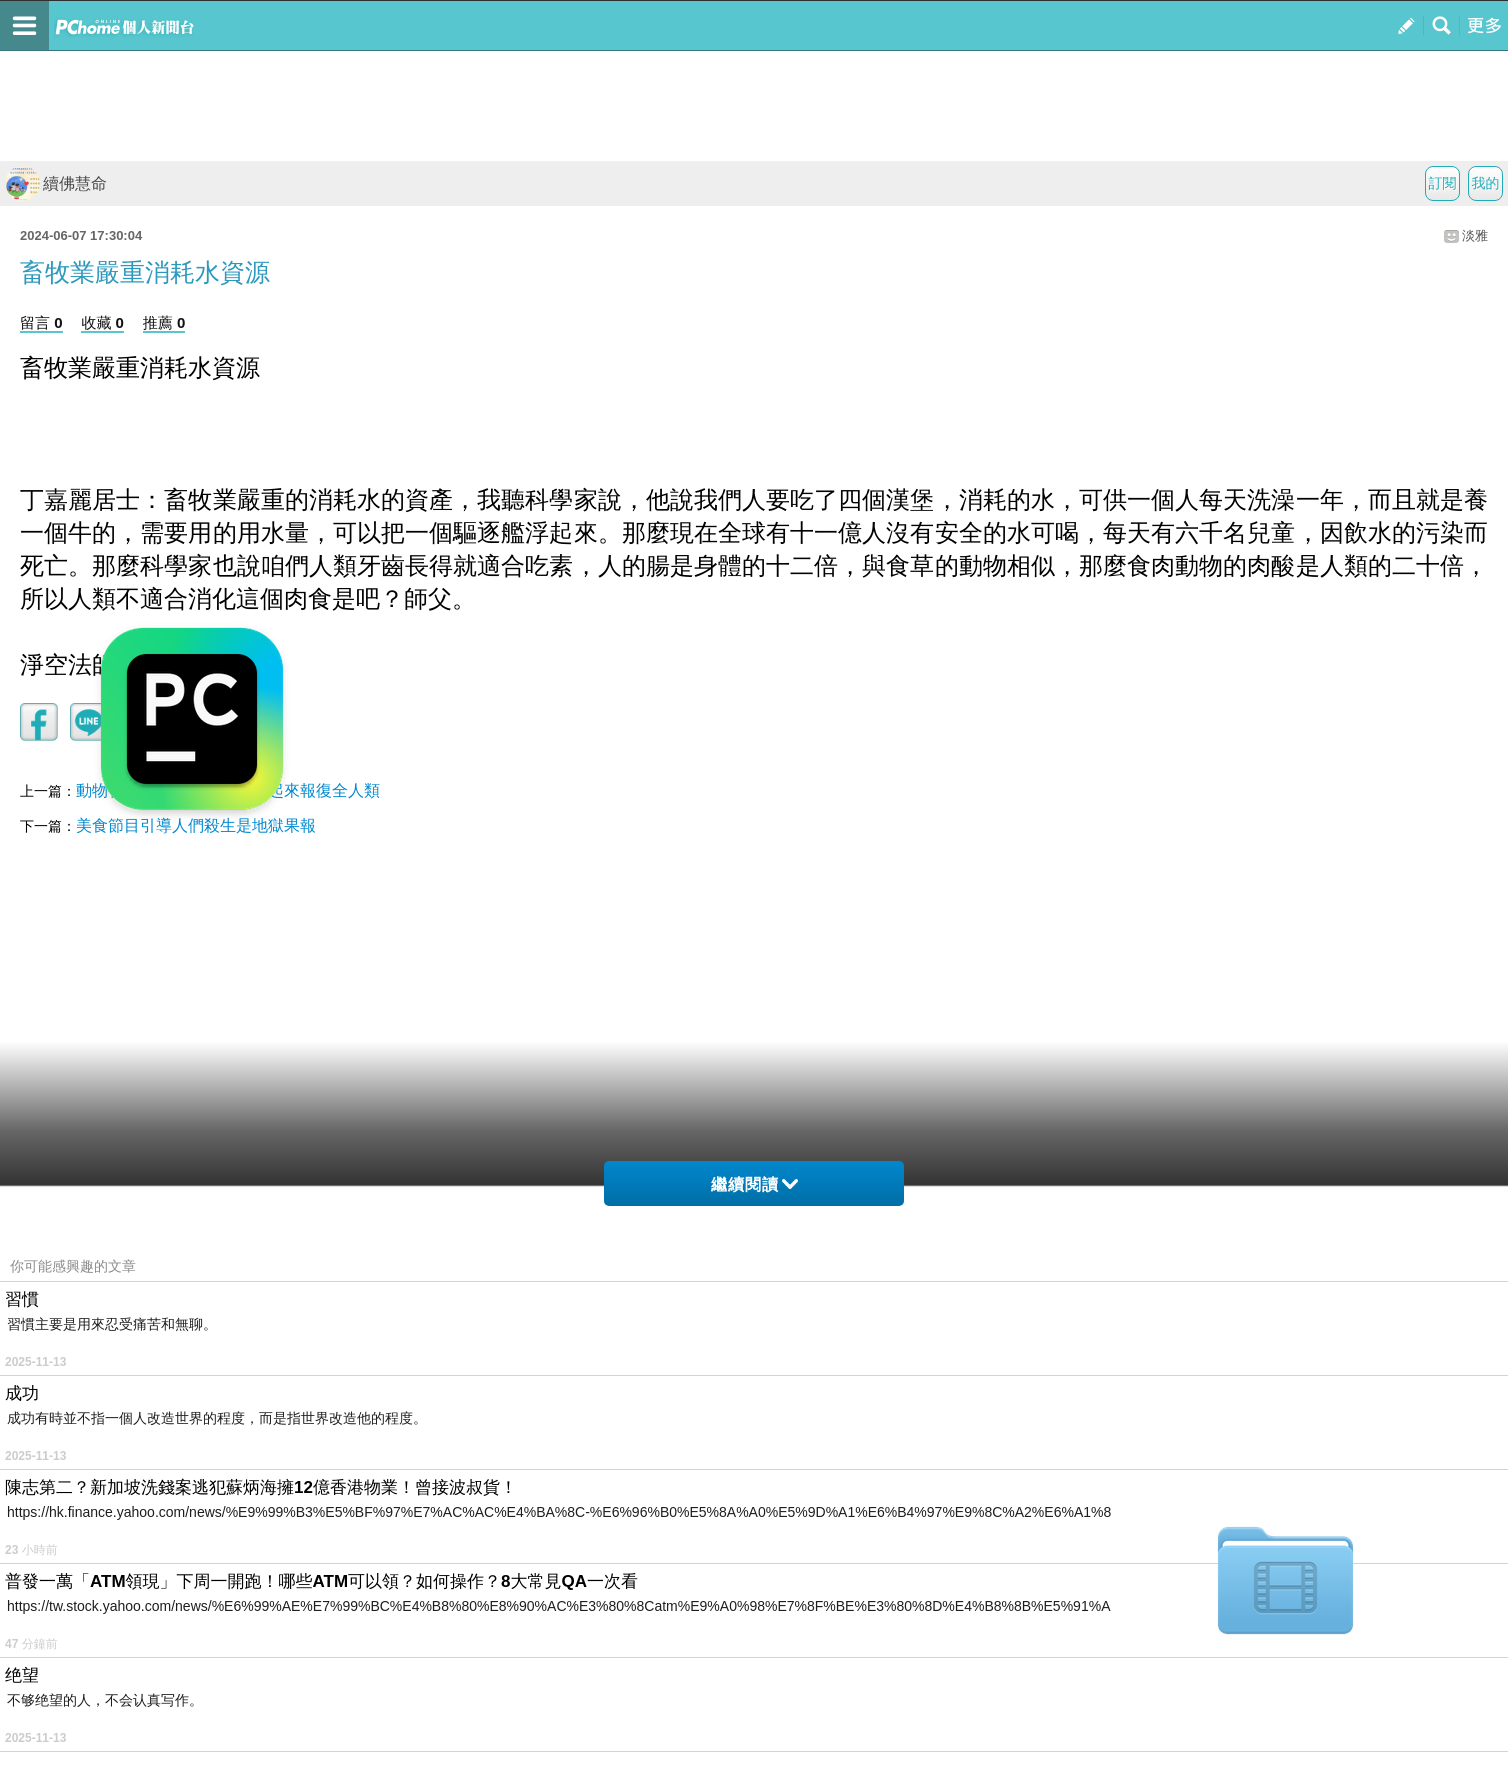 This screenshot has height=1792, width=1508. What do you see at coordinates (1285, 1580) in the screenshot?
I see `open your videos folder` at bounding box center [1285, 1580].